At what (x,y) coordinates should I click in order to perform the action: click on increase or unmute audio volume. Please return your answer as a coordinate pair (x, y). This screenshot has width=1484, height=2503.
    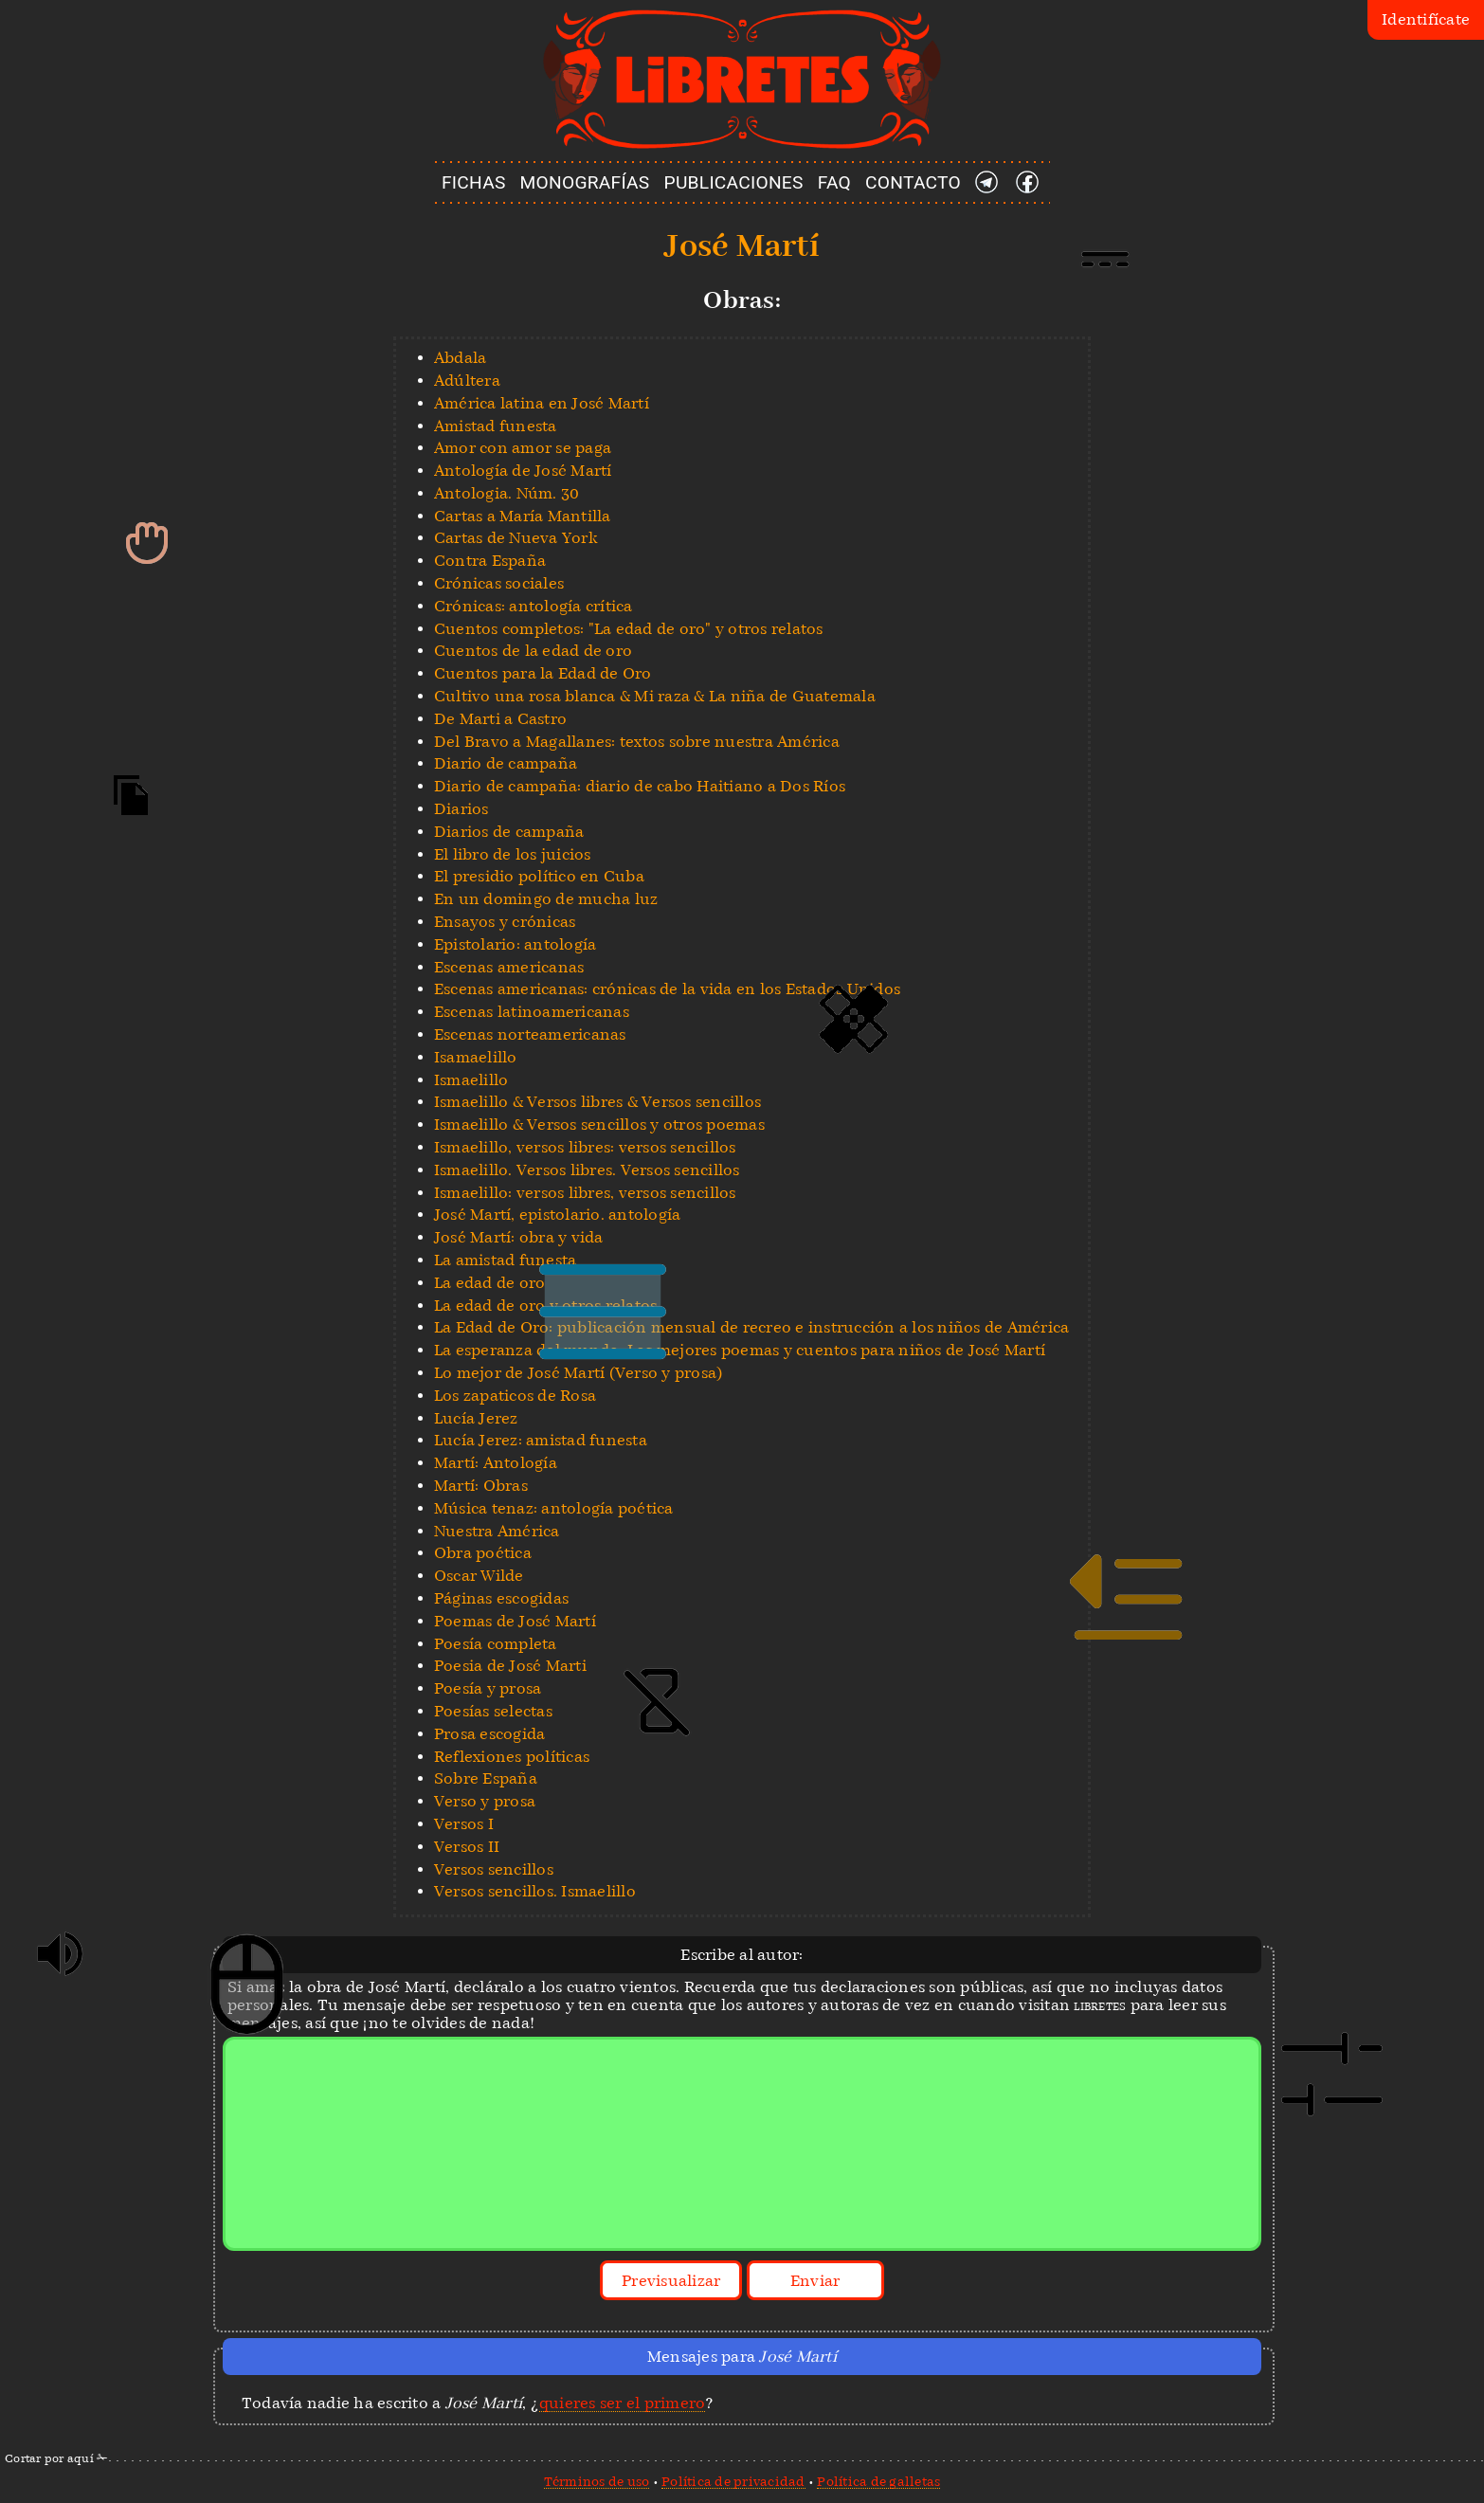
    Looking at the image, I should click on (60, 1953).